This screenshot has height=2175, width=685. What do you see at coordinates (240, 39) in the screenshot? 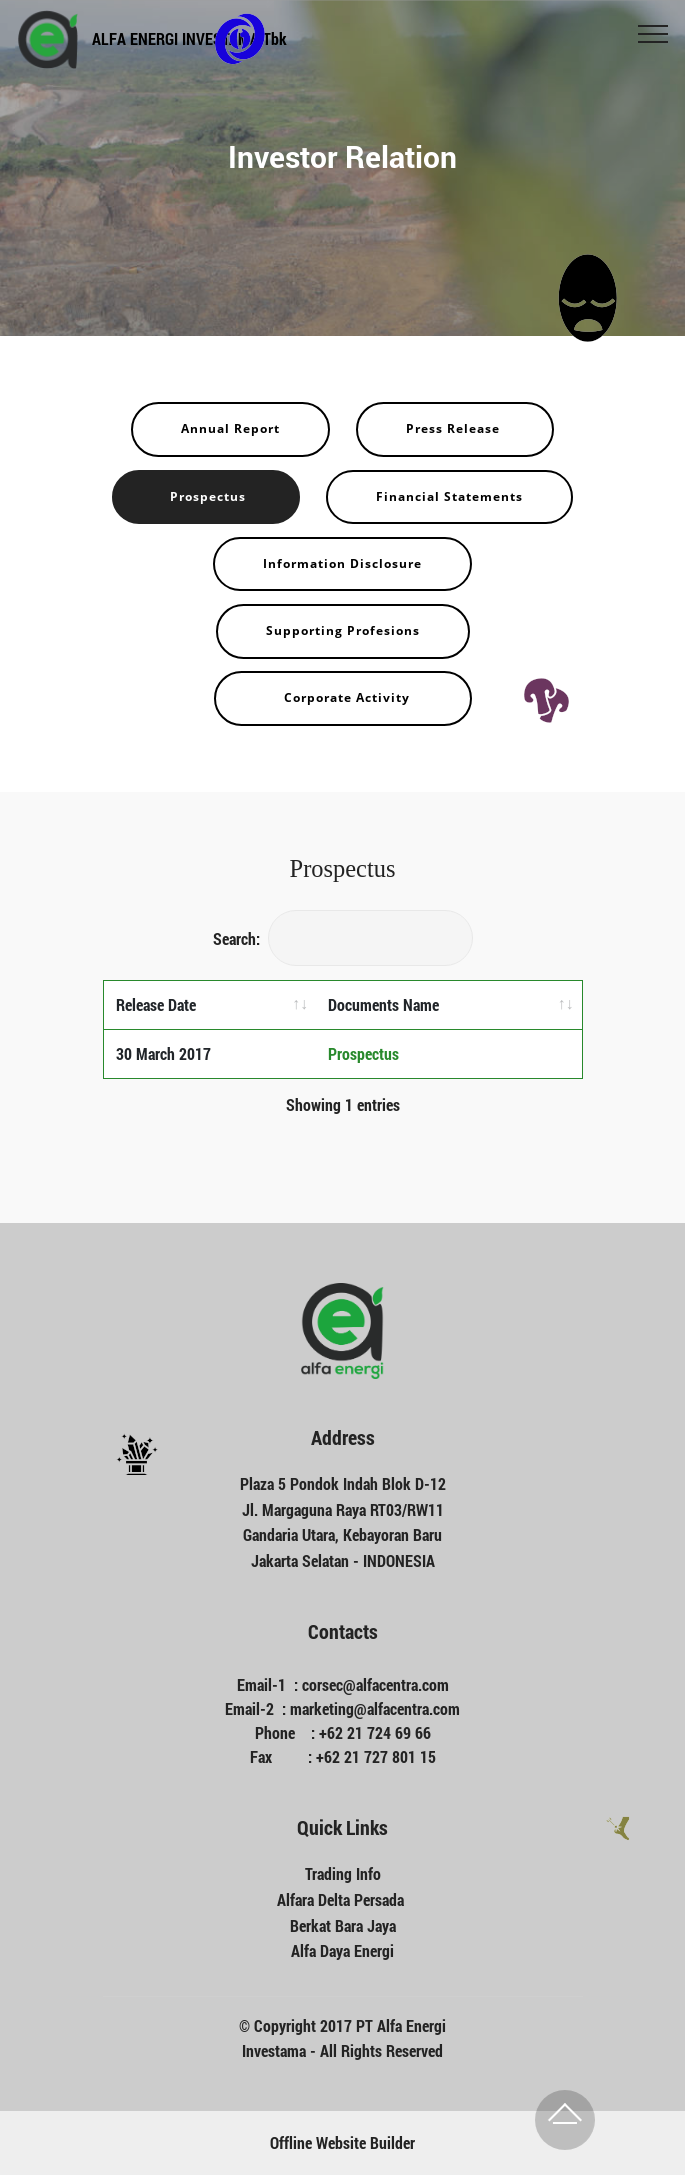
I see `indicates a surreal or dream-like game state` at bounding box center [240, 39].